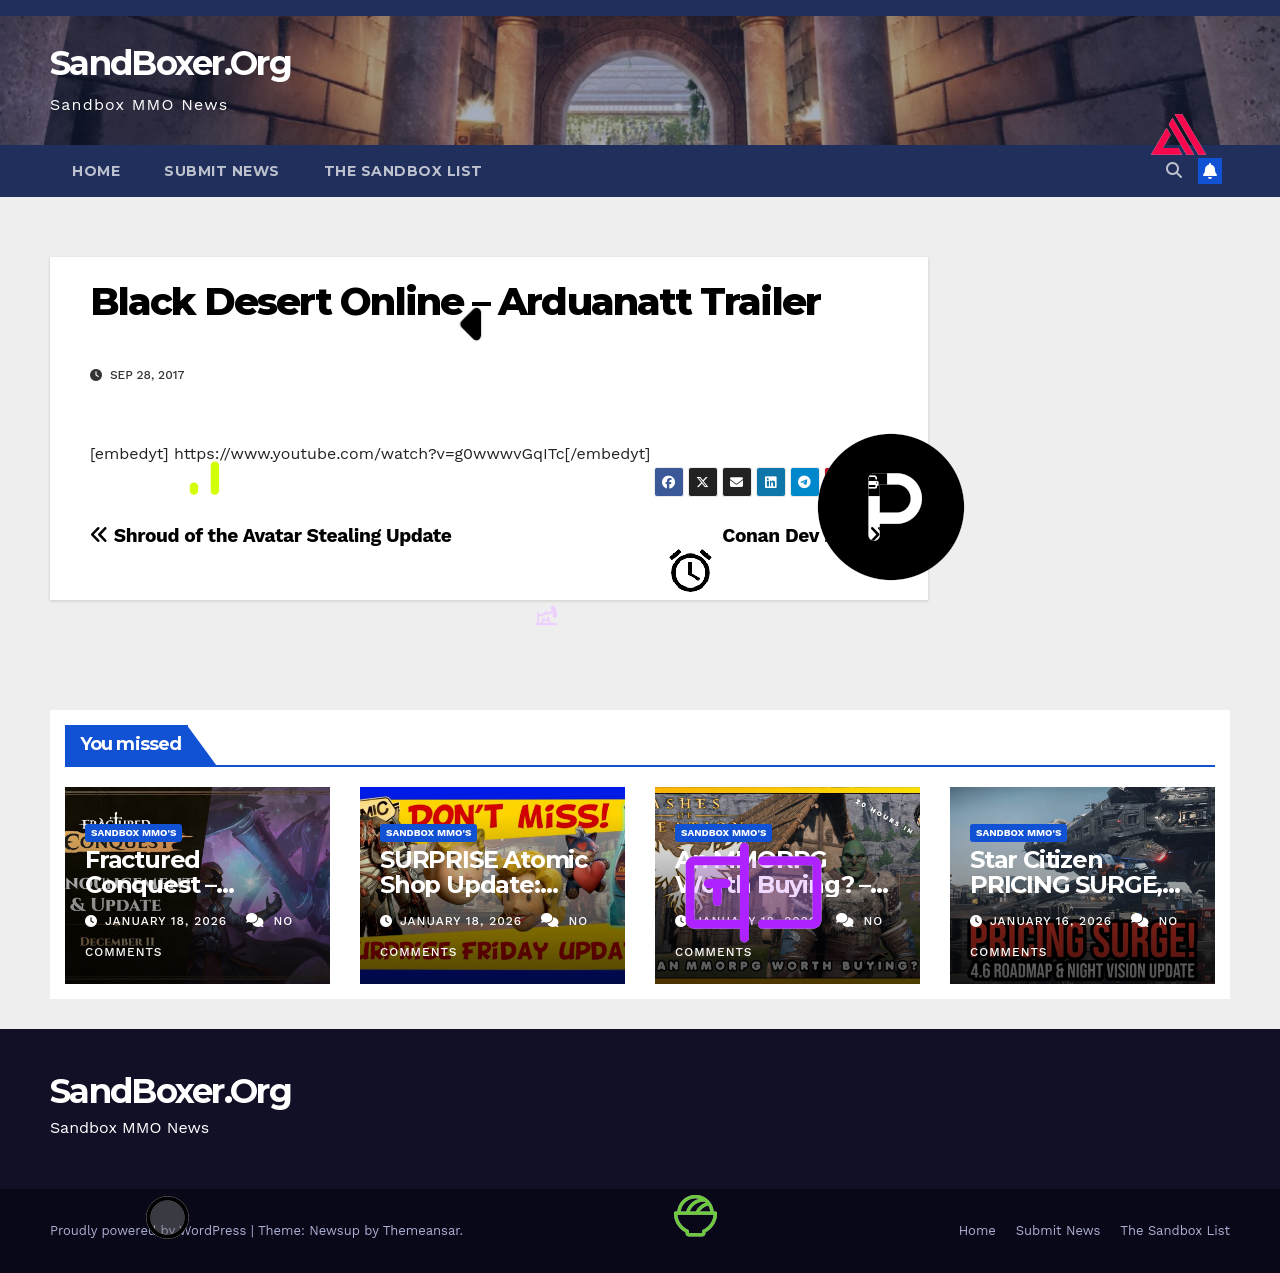 The image size is (1280, 1273). Describe the element at coordinates (240, 453) in the screenshot. I see `indicates weak cellular network signal` at that location.